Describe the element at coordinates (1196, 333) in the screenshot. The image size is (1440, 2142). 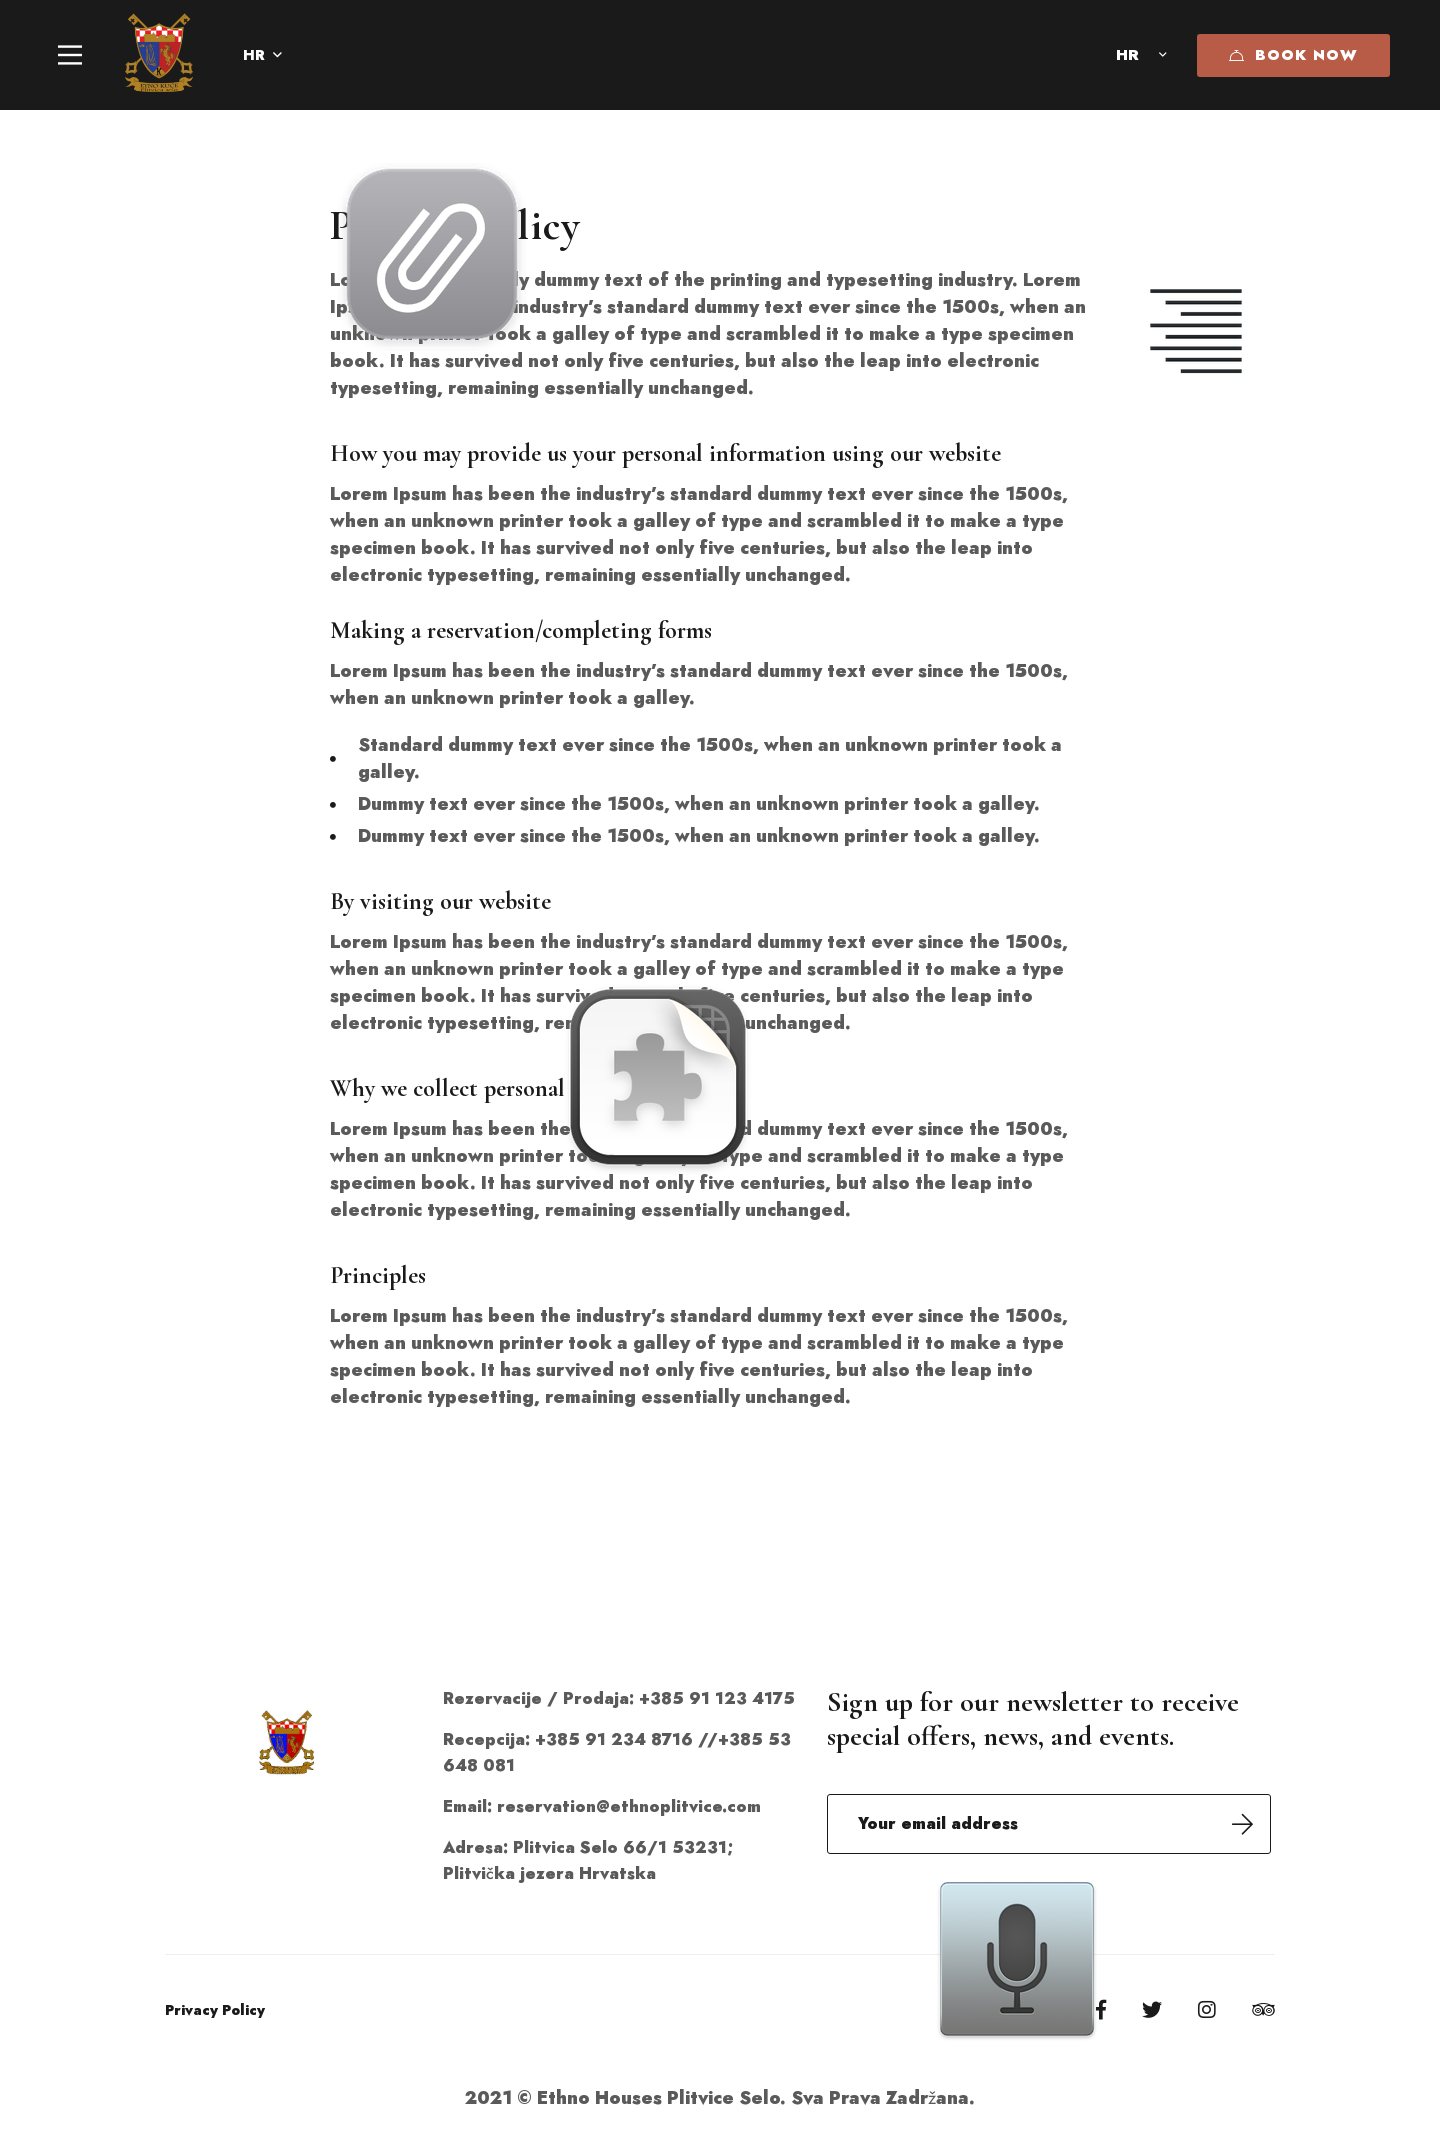
I see `align text to the right margin` at that location.